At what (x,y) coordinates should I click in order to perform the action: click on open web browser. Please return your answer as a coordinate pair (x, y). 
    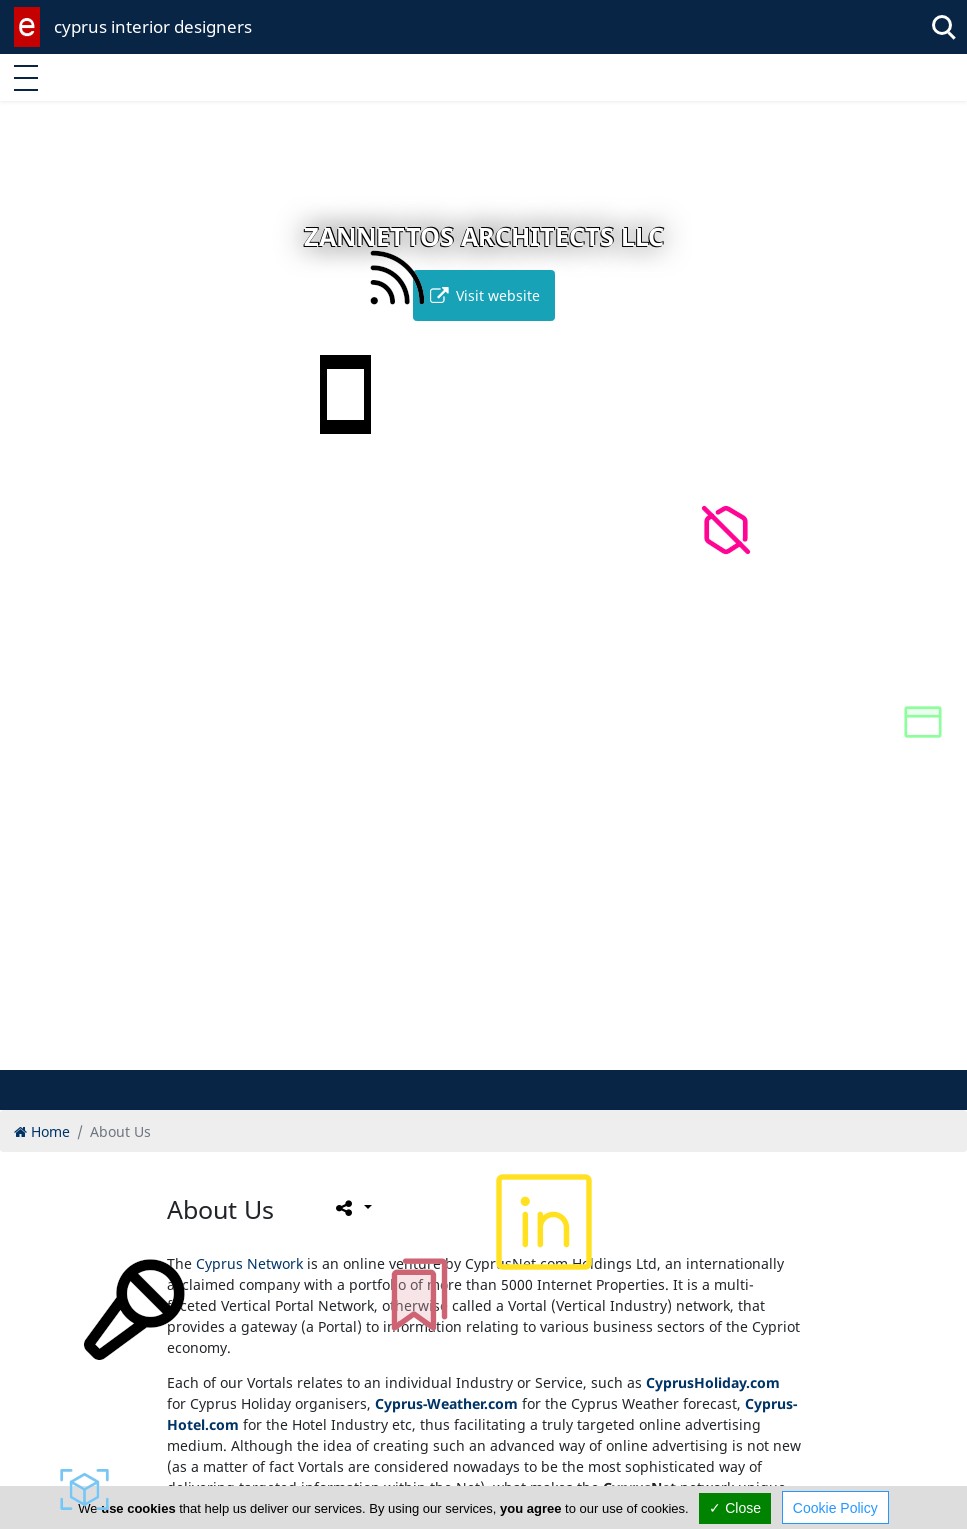
    Looking at the image, I should click on (923, 722).